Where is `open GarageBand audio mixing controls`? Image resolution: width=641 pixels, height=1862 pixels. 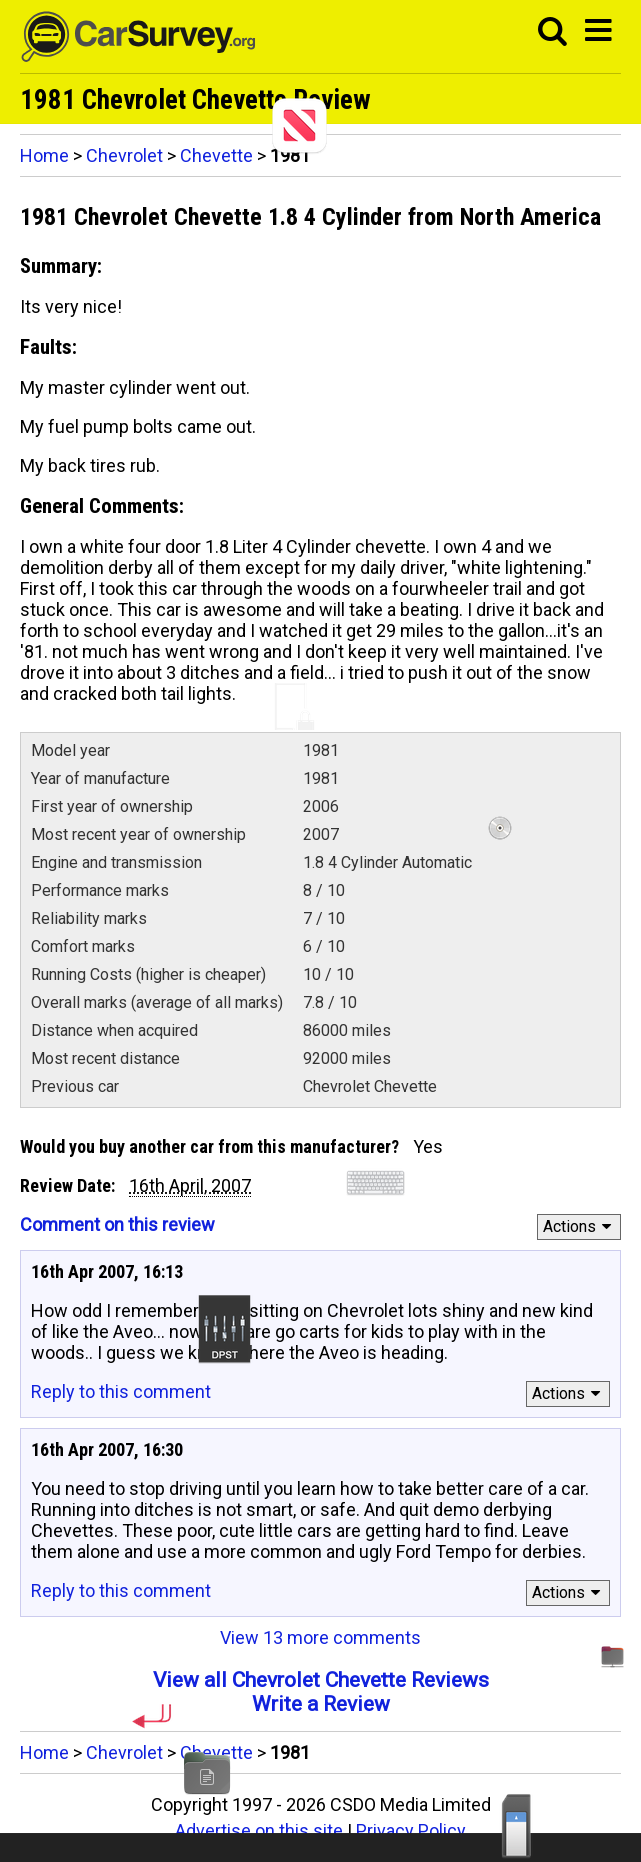
open GarageBand audio mixing controls is located at coordinates (224, 1330).